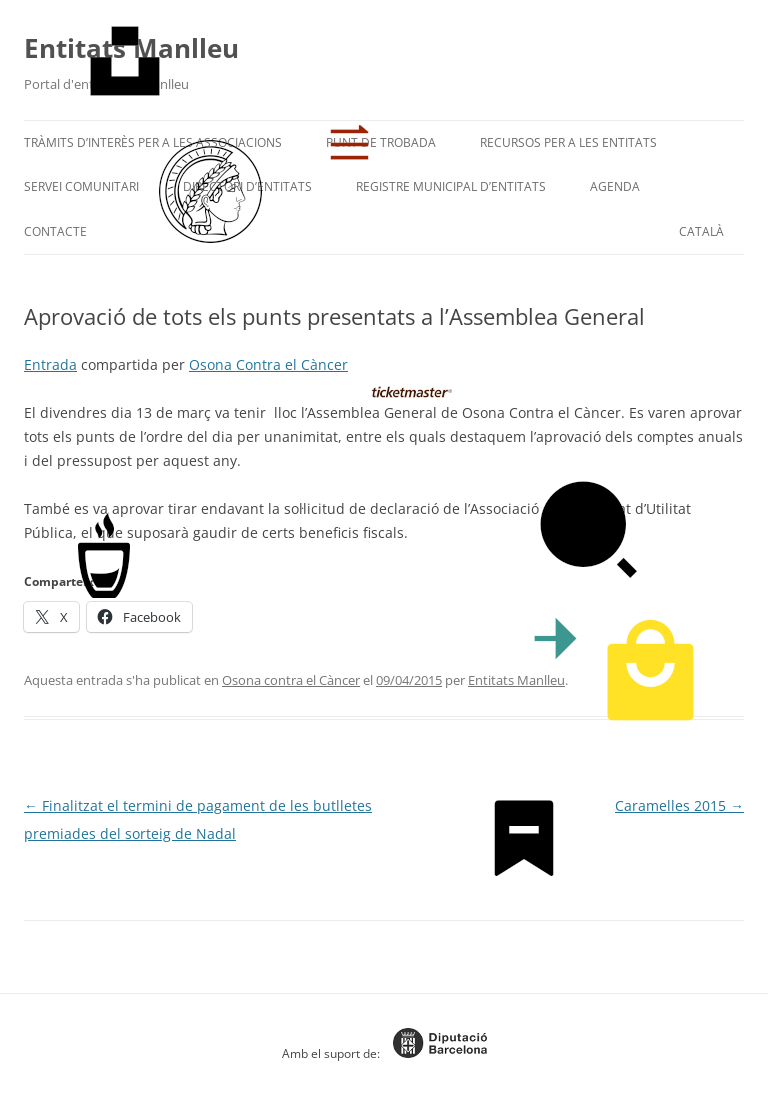 The height and width of the screenshot is (1100, 768). I want to click on max planck society official logo, so click(210, 191).